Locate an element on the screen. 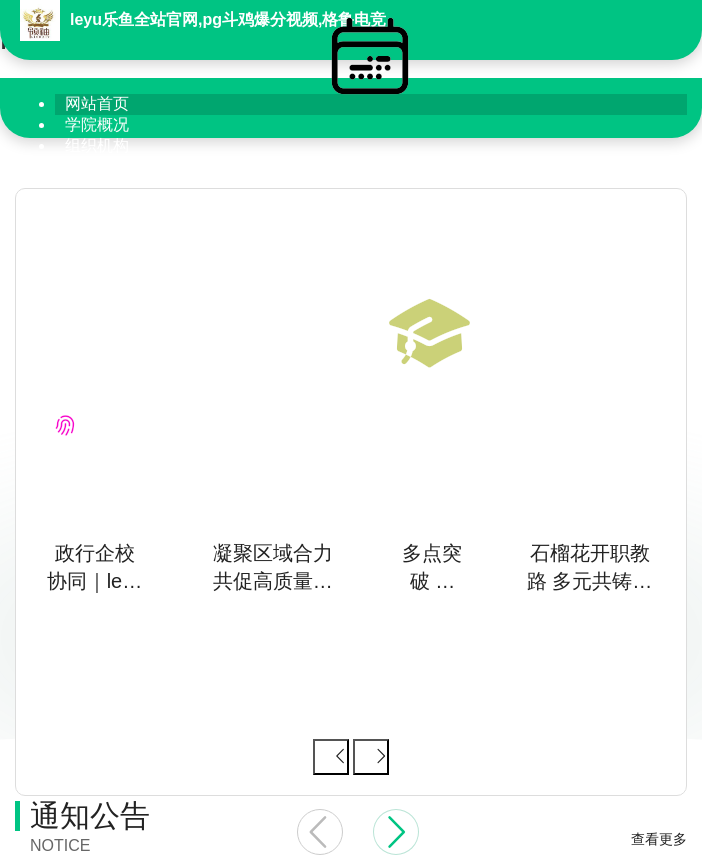 The height and width of the screenshot is (855, 702). select a date range on the calendar is located at coordinates (370, 56).